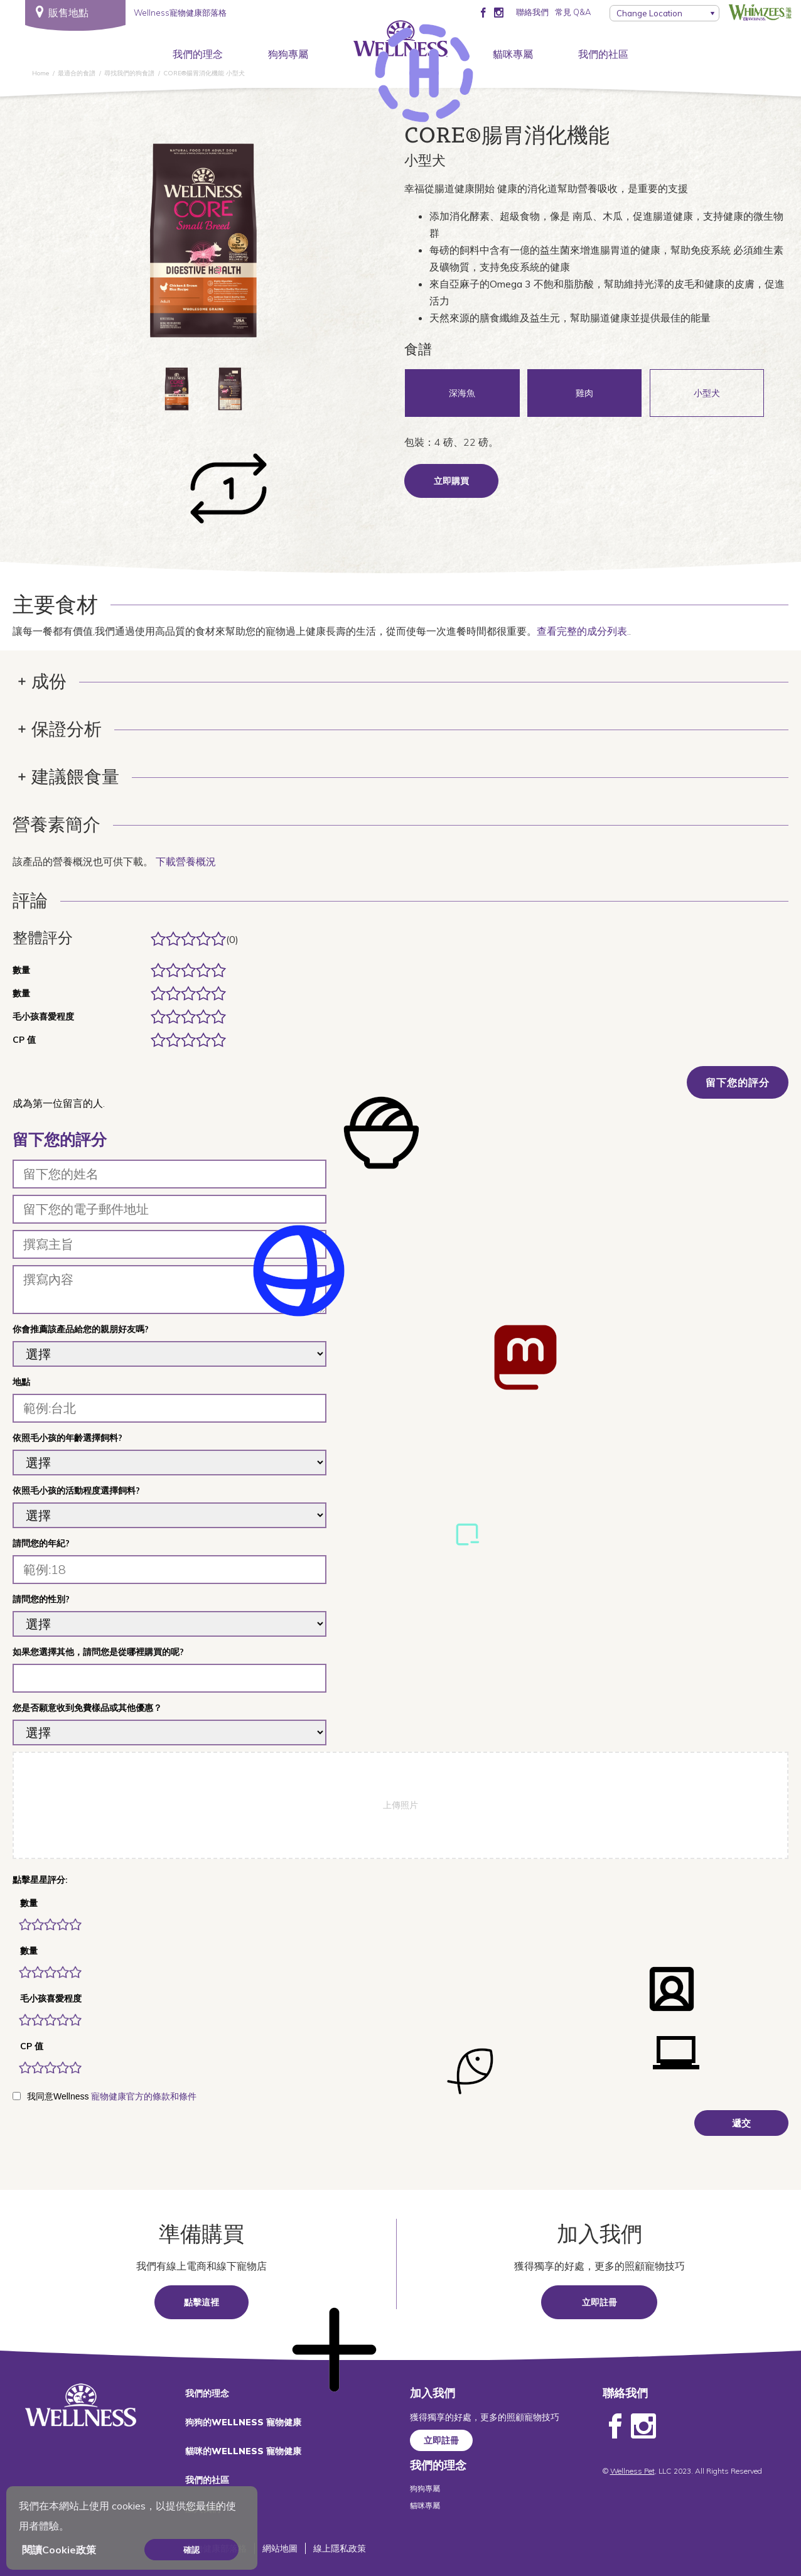  Describe the element at coordinates (424, 73) in the screenshot. I see `indicates a helipad or helicopter landing zone` at that location.